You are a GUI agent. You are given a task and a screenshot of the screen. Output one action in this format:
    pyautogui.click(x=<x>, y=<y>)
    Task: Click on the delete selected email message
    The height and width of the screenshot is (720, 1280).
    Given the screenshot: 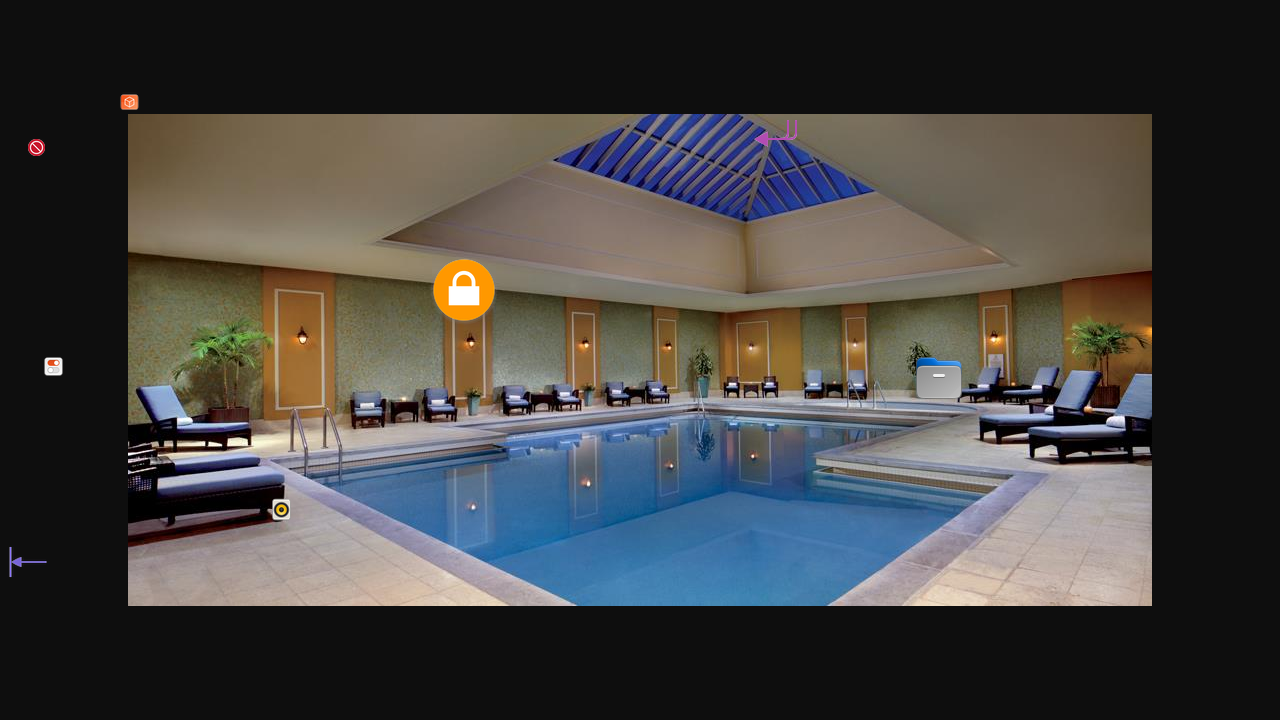 What is the action you would take?
    pyautogui.click(x=36, y=147)
    